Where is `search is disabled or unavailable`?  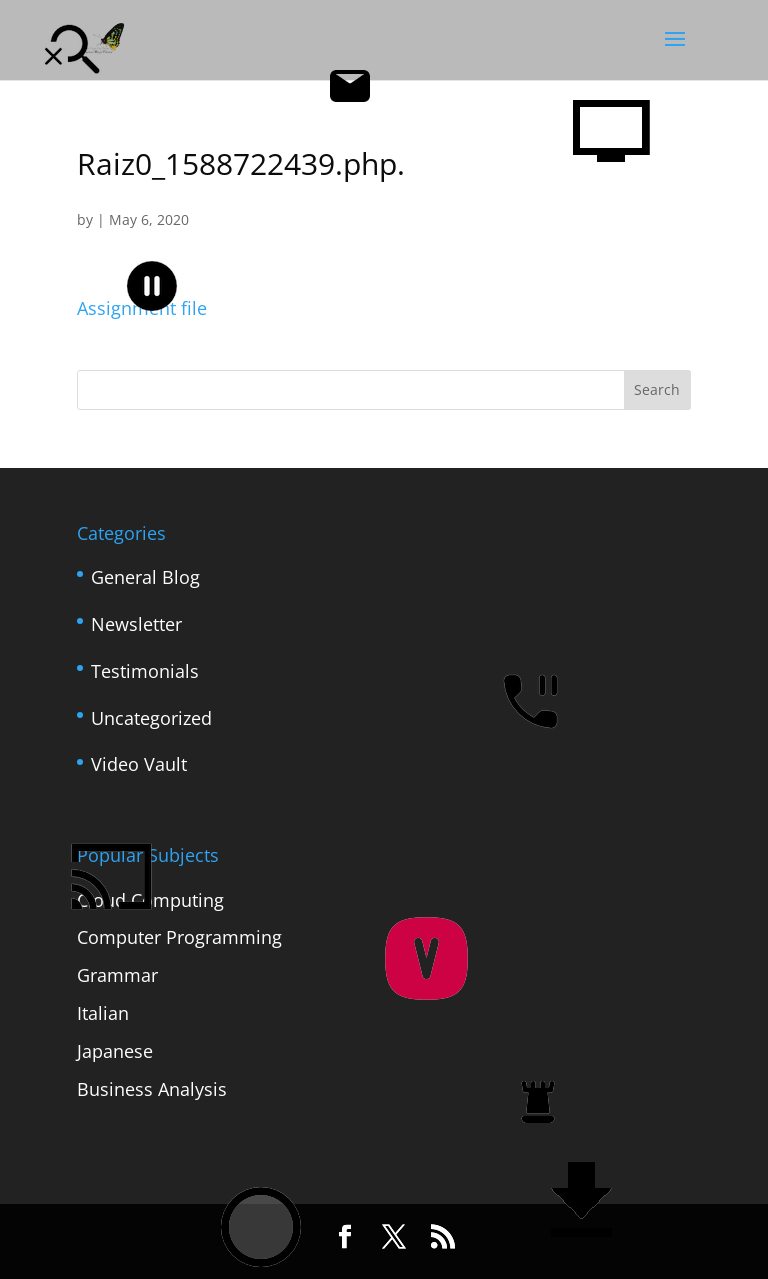 search is disabled or unavailable is located at coordinates (76, 50).